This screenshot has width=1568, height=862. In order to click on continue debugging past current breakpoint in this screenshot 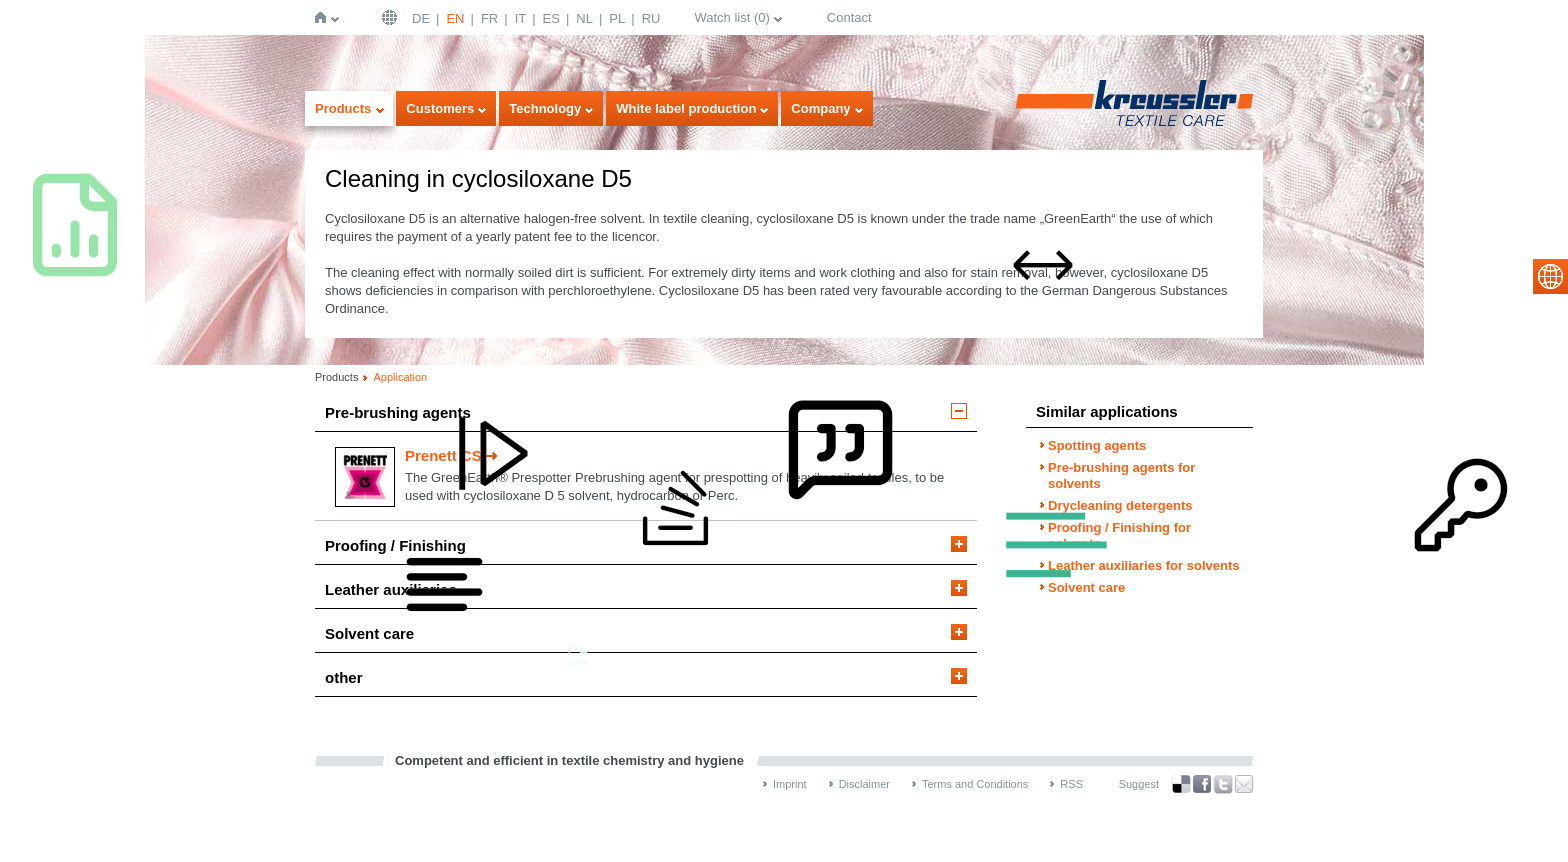, I will do `click(489, 453)`.